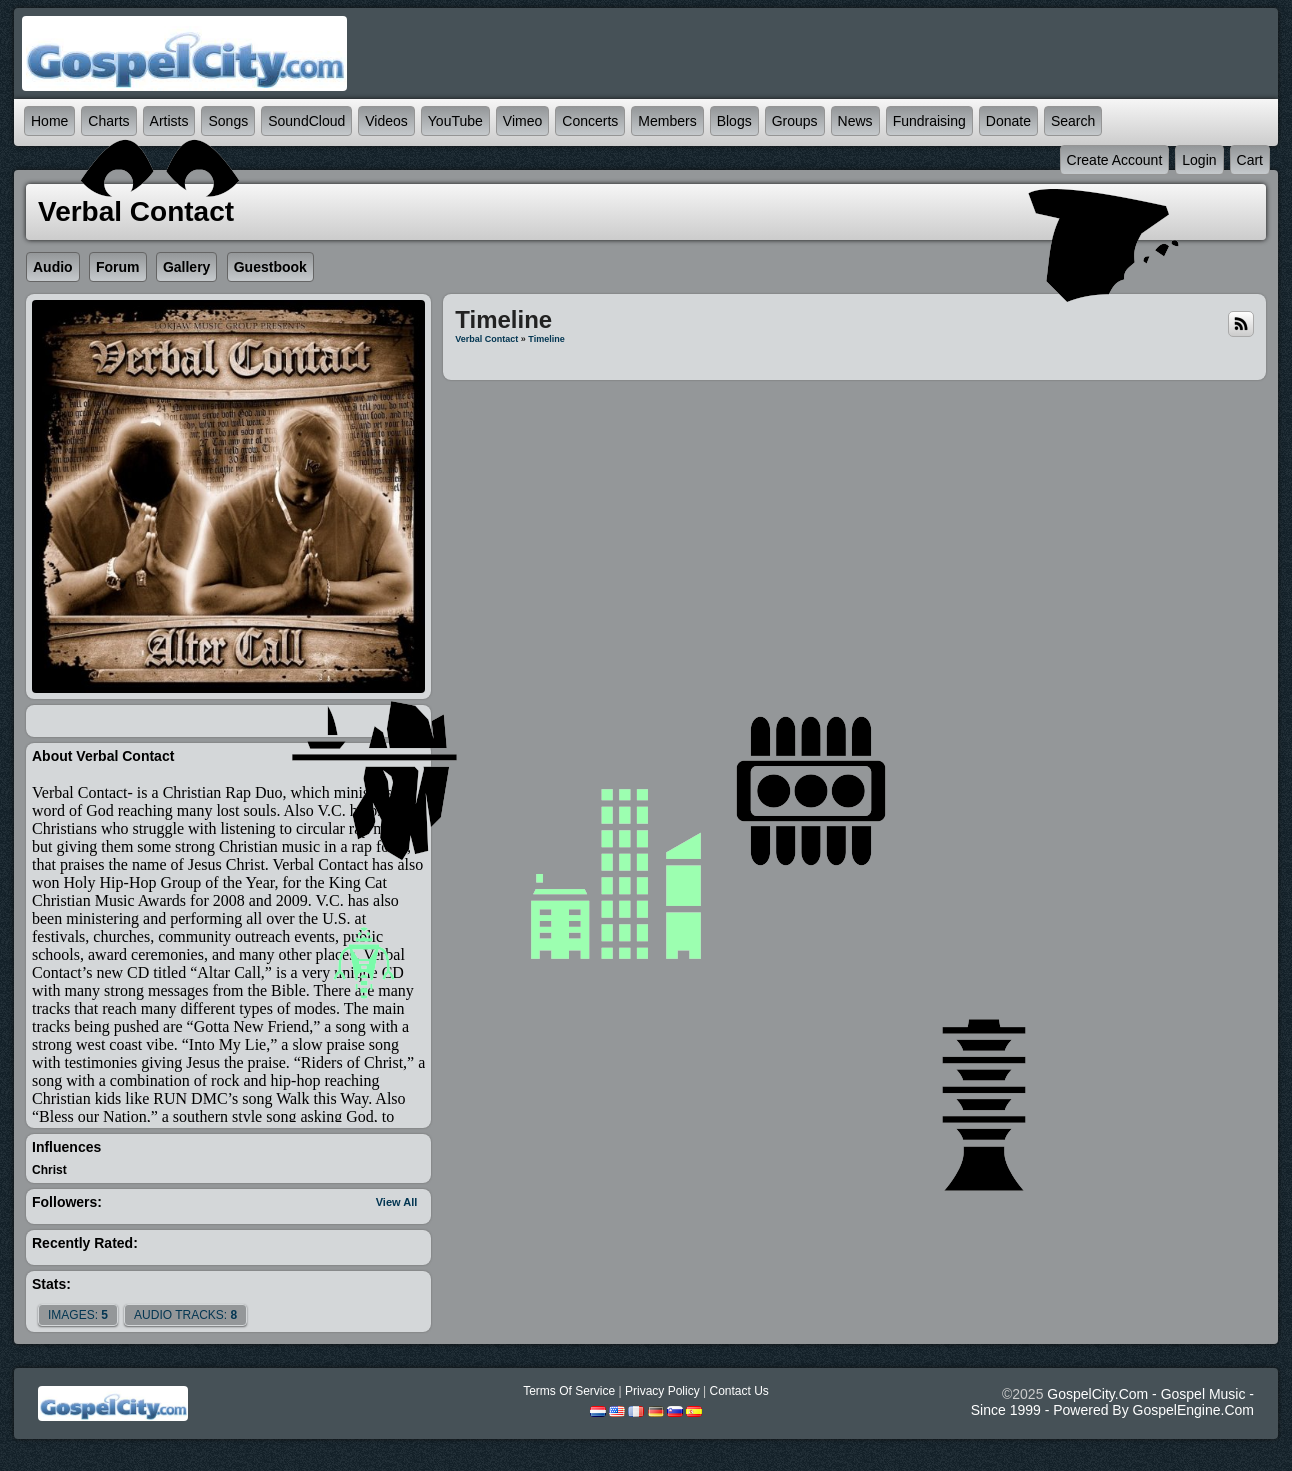 Image resolution: width=1292 pixels, height=1471 pixels. Describe the element at coordinates (984, 1105) in the screenshot. I see `access ancient Egyptian themed content or artifacts` at that location.